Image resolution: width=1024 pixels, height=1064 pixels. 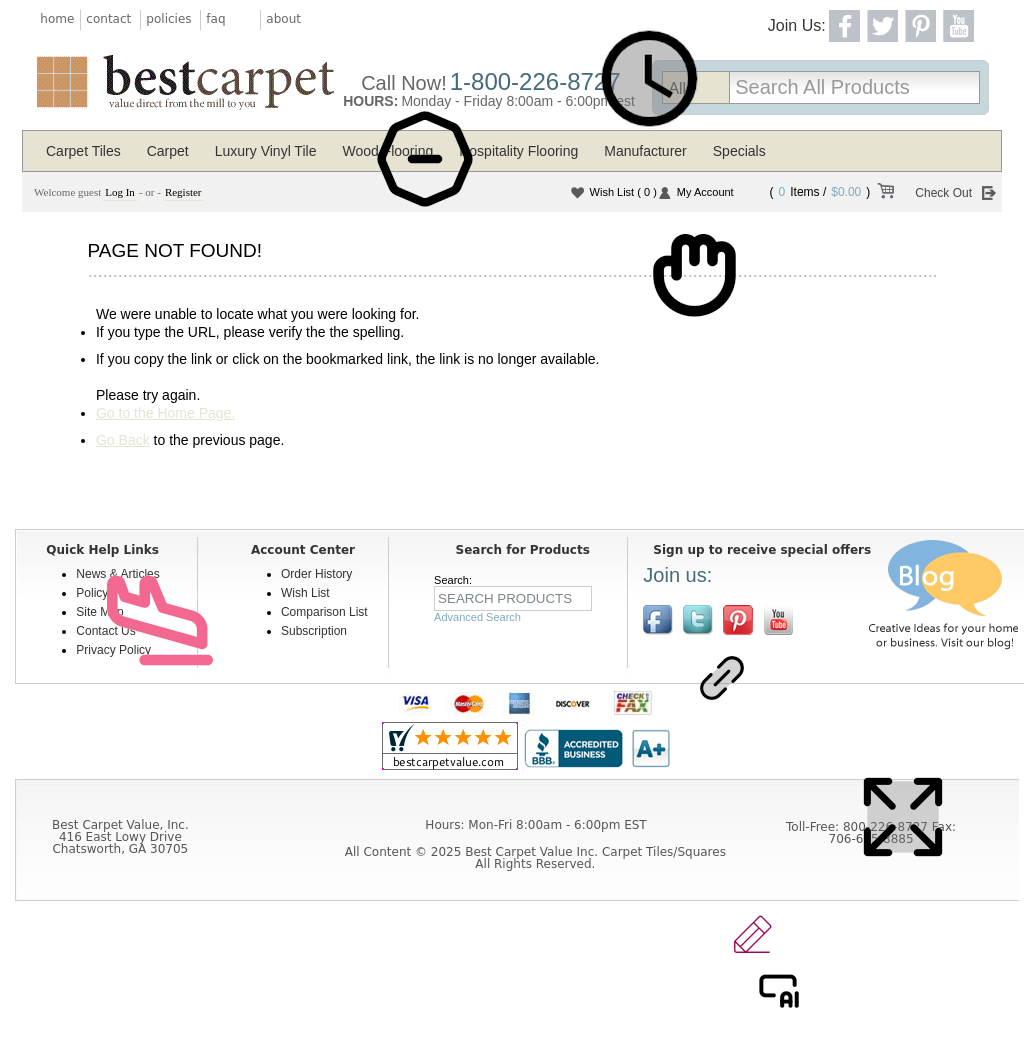 What do you see at coordinates (155, 620) in the screenshot?
I see `indicates flight arrival status` at bounding box center [155, 620].